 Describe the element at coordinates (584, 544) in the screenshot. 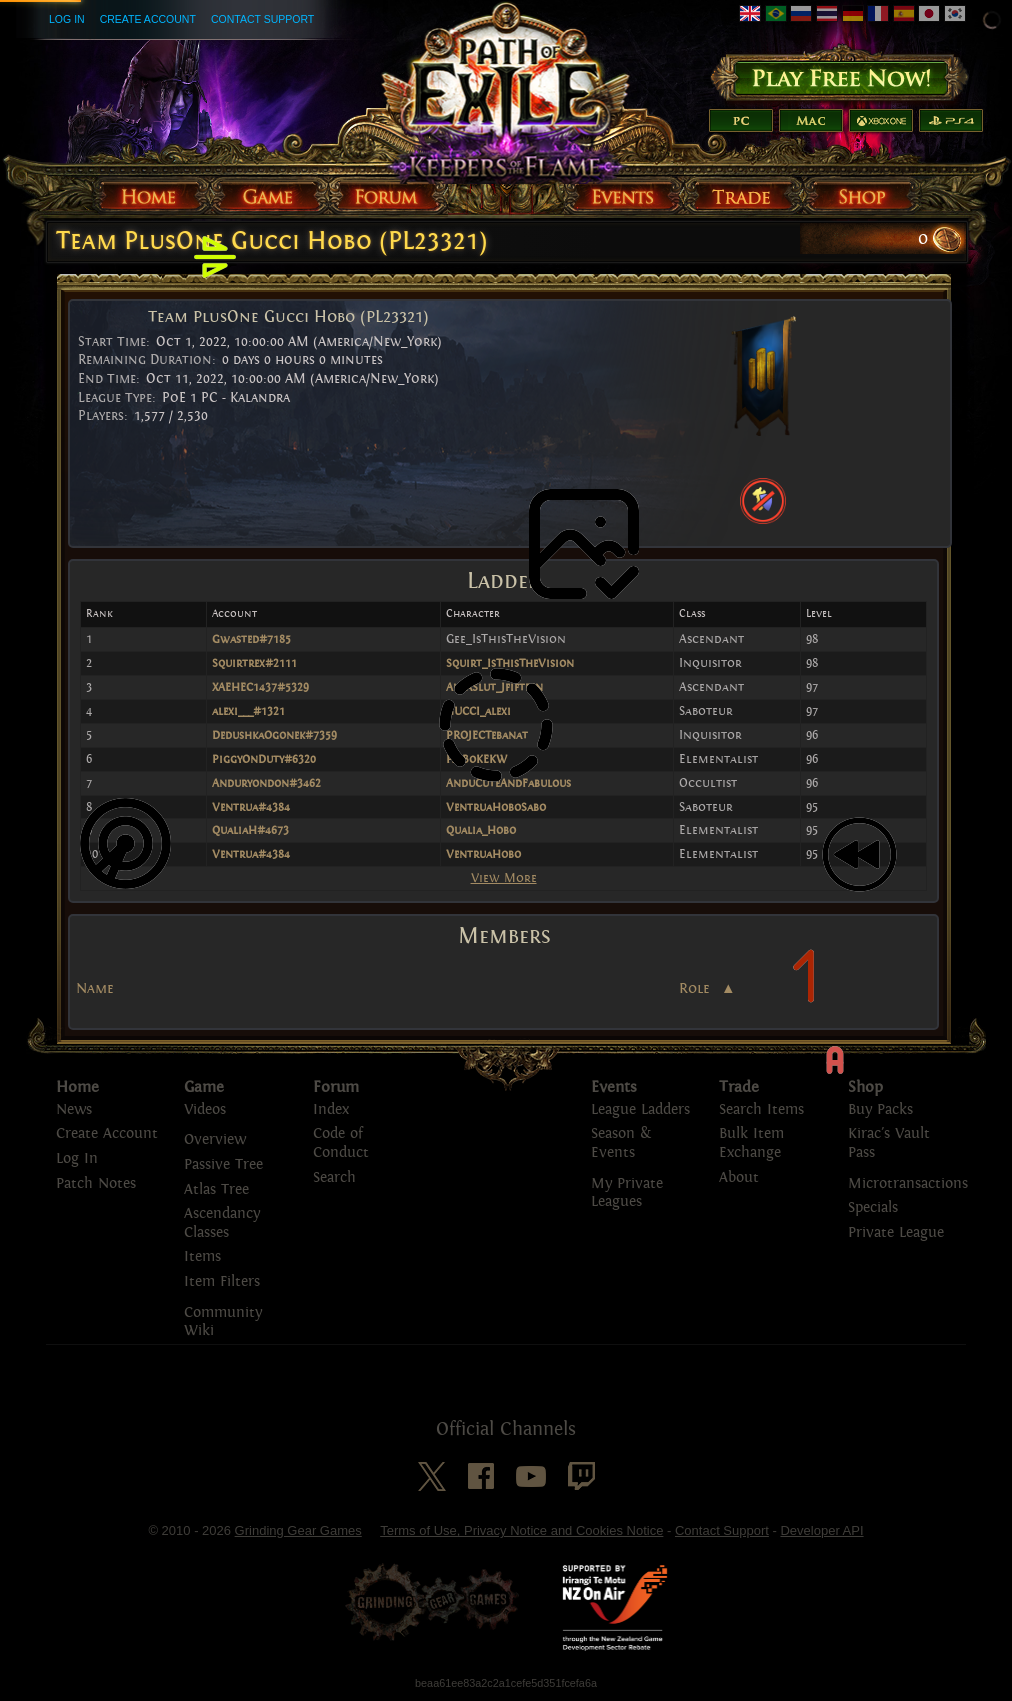

I see `photo successfully uploaded` at that location.